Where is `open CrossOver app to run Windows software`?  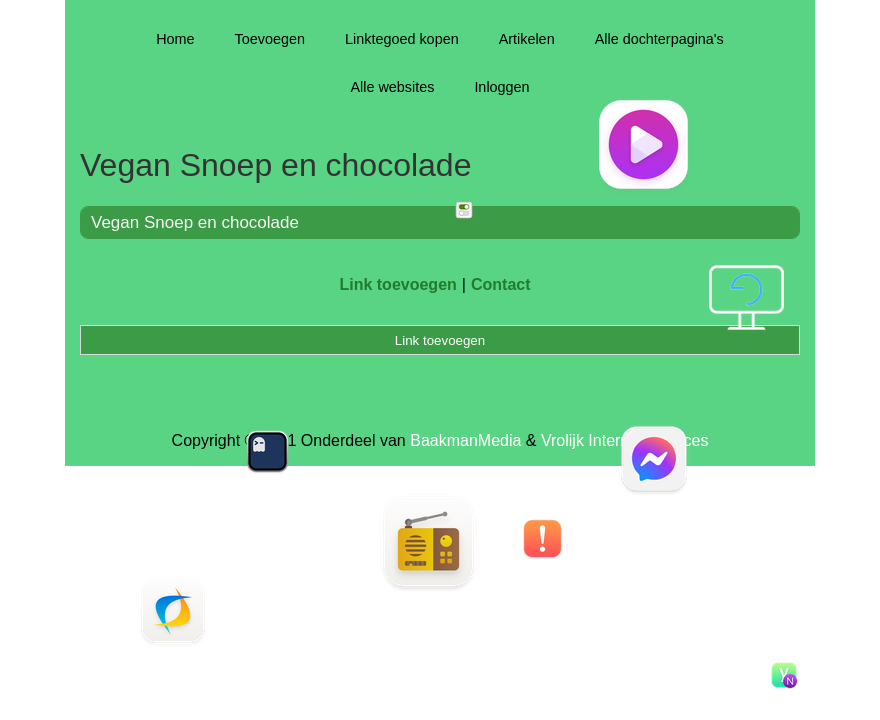 open CrossOver app to run Windows software is located at coordinates (173, 611).